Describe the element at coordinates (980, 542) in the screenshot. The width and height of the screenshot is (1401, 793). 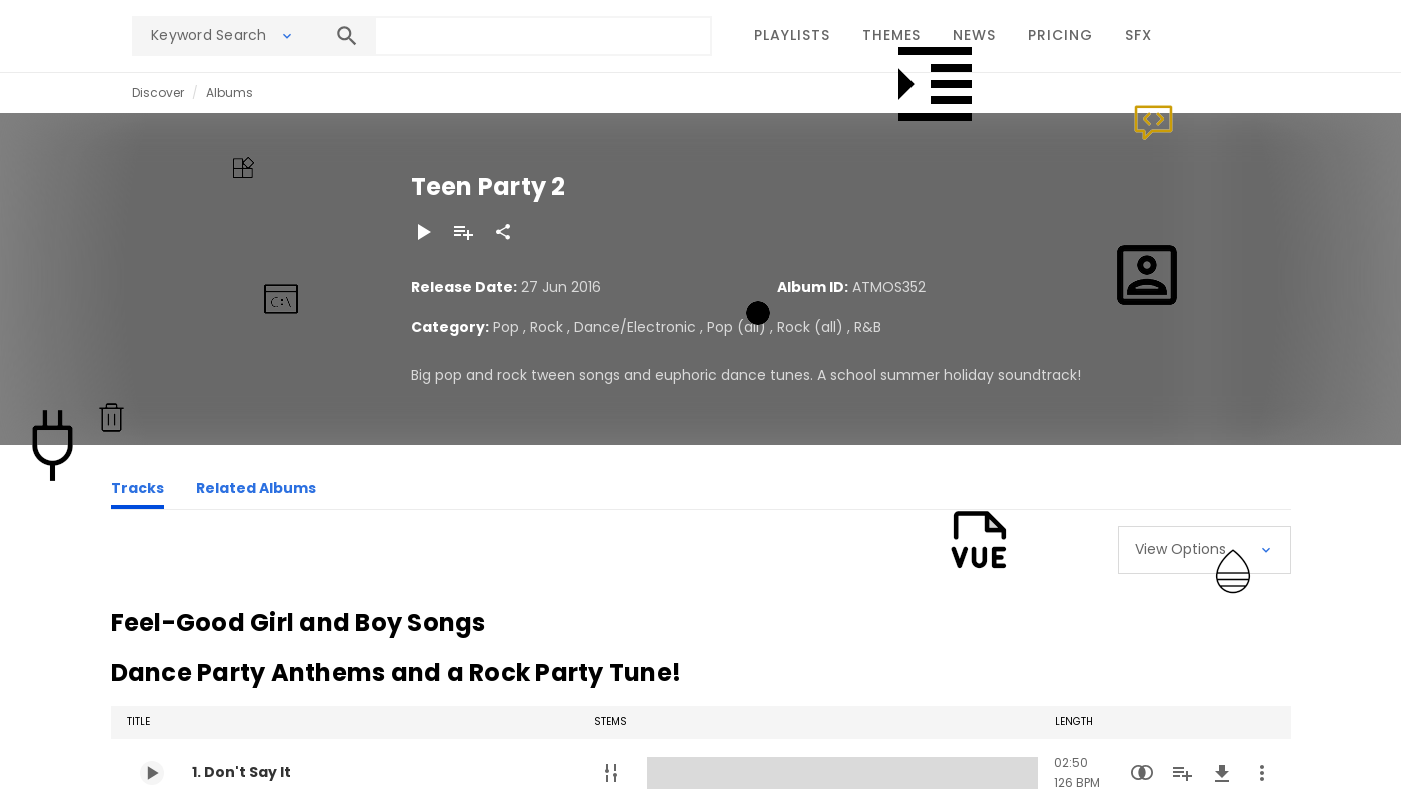
I see `a Vue.js file in your project` at that location.